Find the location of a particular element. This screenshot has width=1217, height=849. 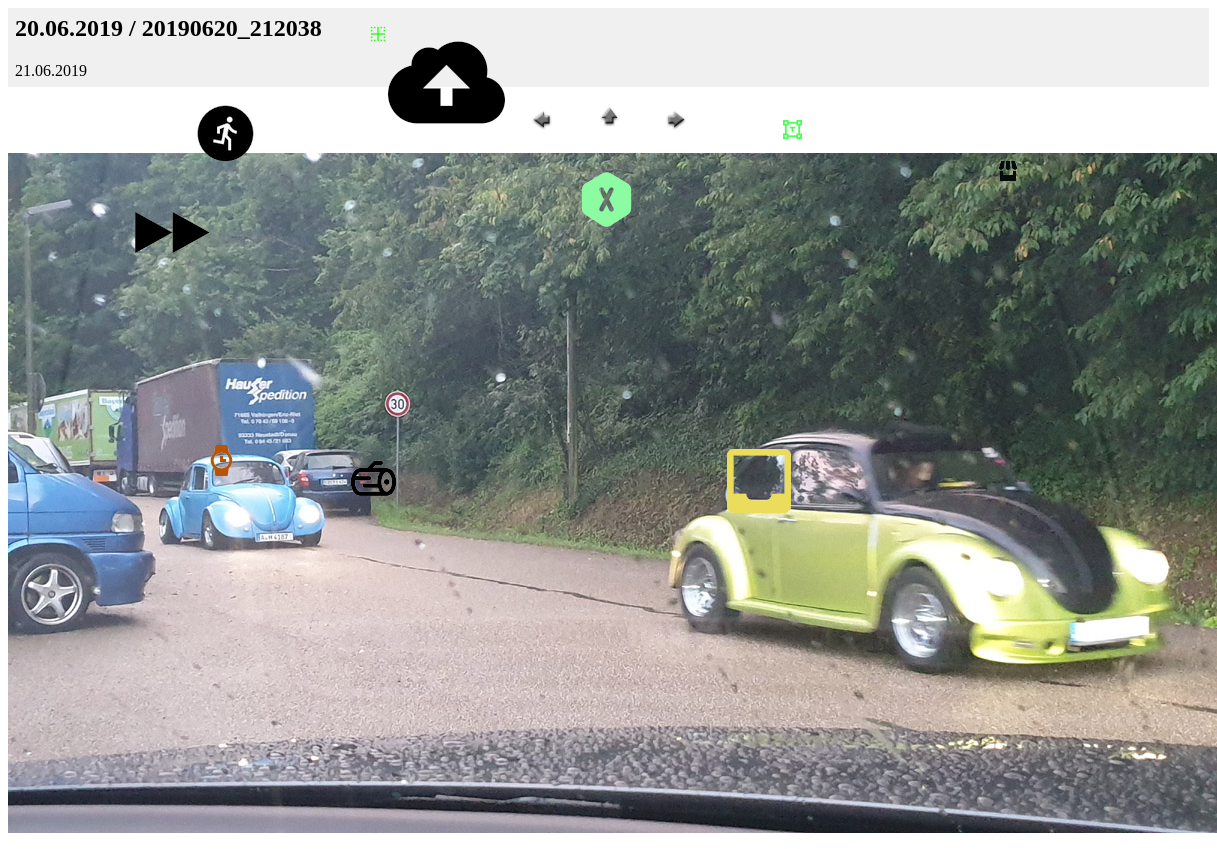

insert a text box or text field is located at coordinates (792, 129).